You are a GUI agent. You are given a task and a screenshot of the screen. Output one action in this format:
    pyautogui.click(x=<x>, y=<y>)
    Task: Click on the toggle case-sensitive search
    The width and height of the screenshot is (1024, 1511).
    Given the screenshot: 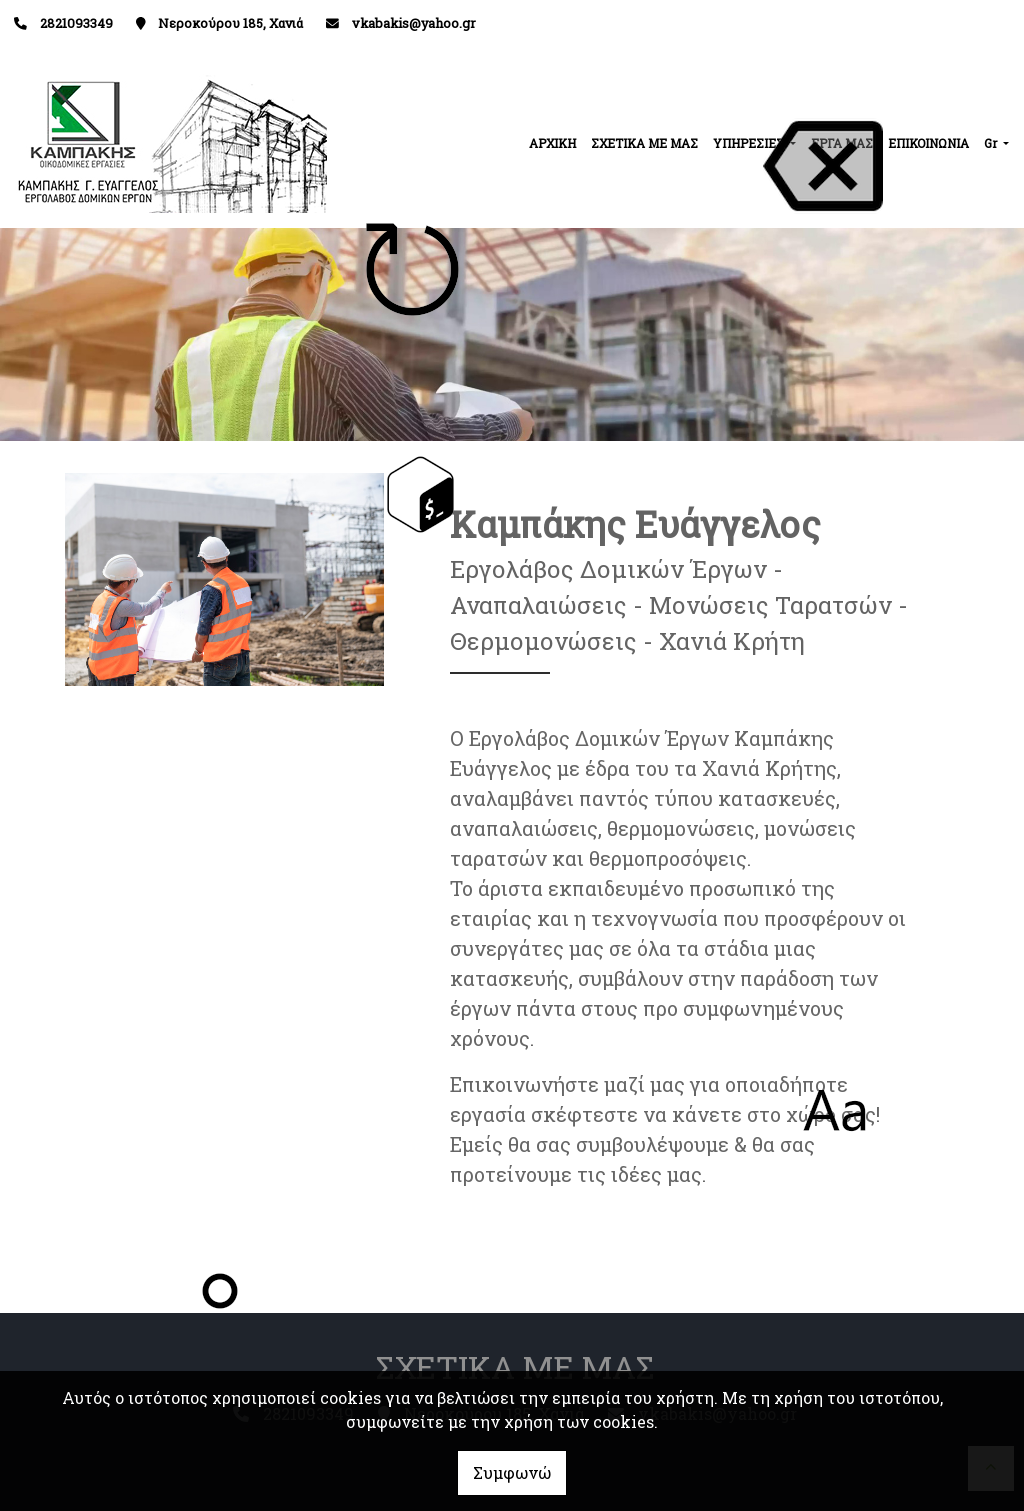 What is the action you would take?
    pyautogui.click(x=835, y=1111)
    